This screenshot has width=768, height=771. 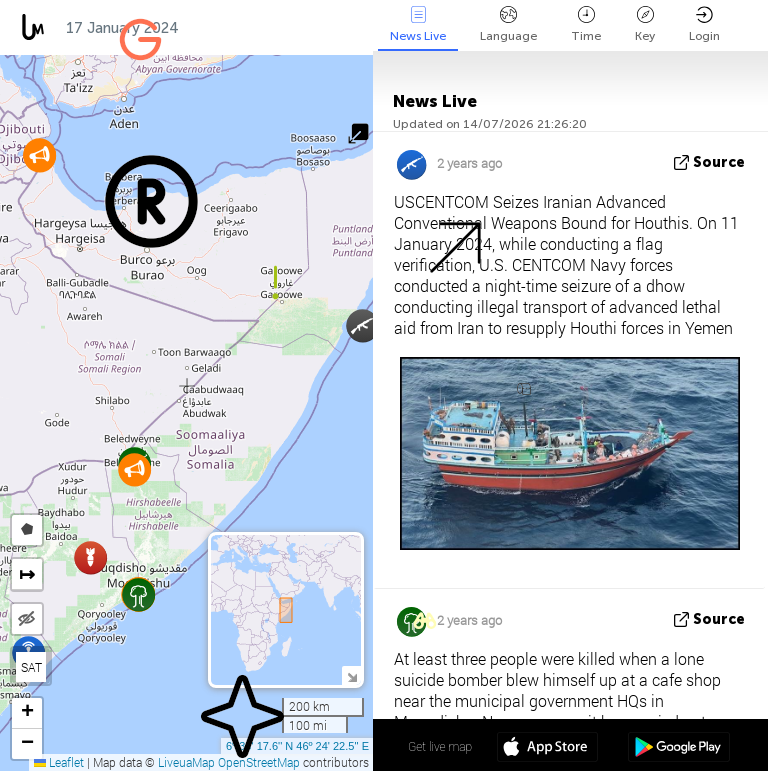 I want to click on indicates registered trademark symbol, so click(x=151, y=201).